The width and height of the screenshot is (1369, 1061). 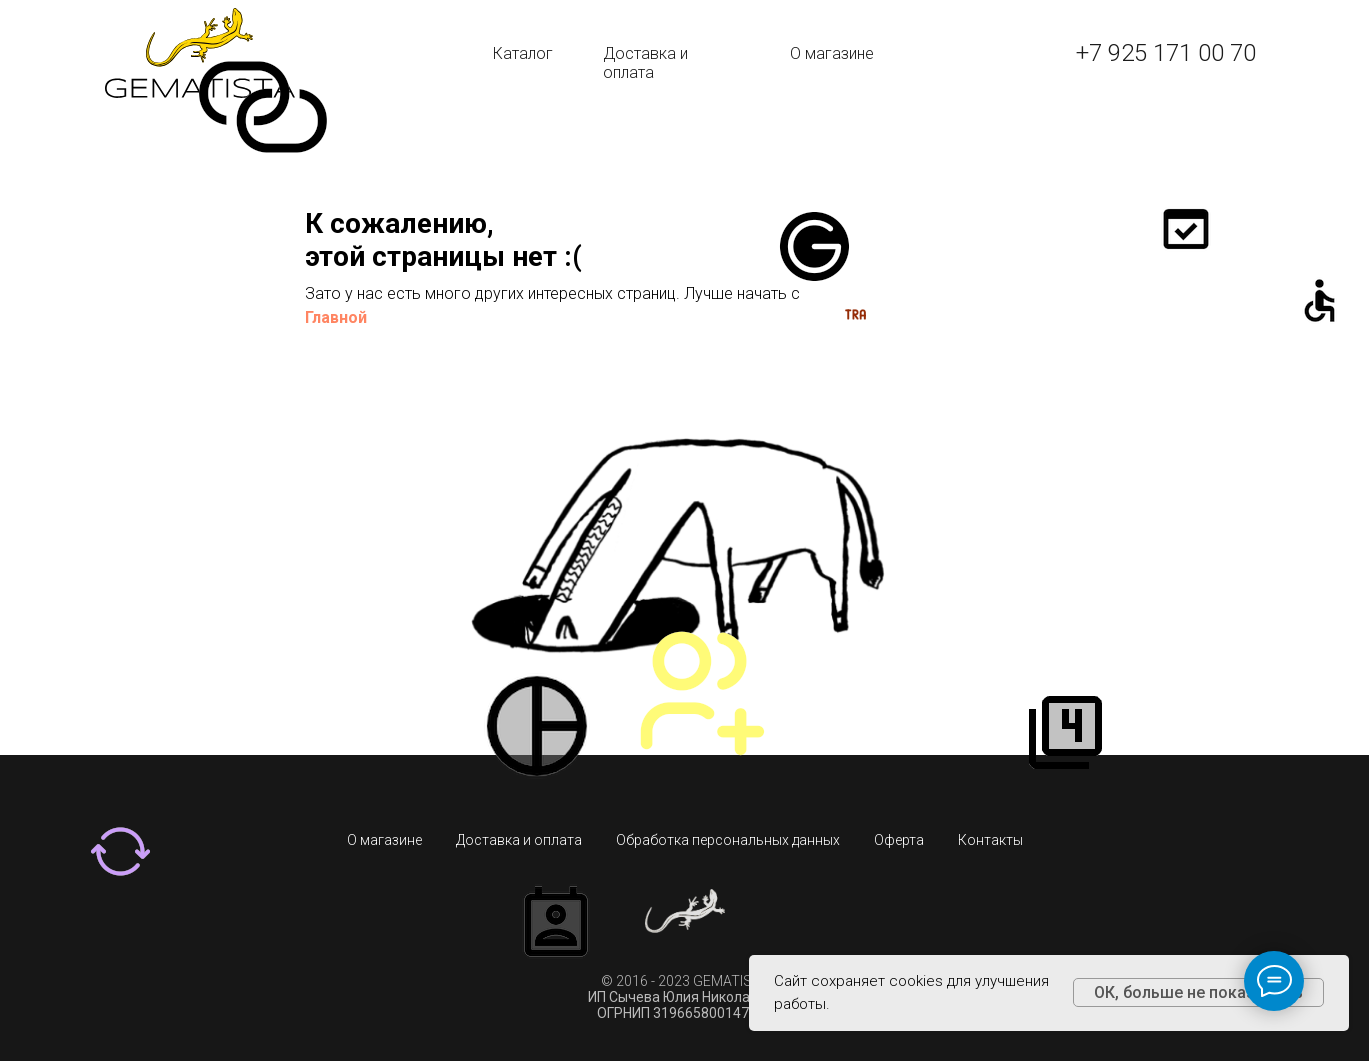 What do you see at coordinates (1319, 300) in the screenshot?
I see `indicates wheelchair accessibility` at bounding box center [1319, 300].